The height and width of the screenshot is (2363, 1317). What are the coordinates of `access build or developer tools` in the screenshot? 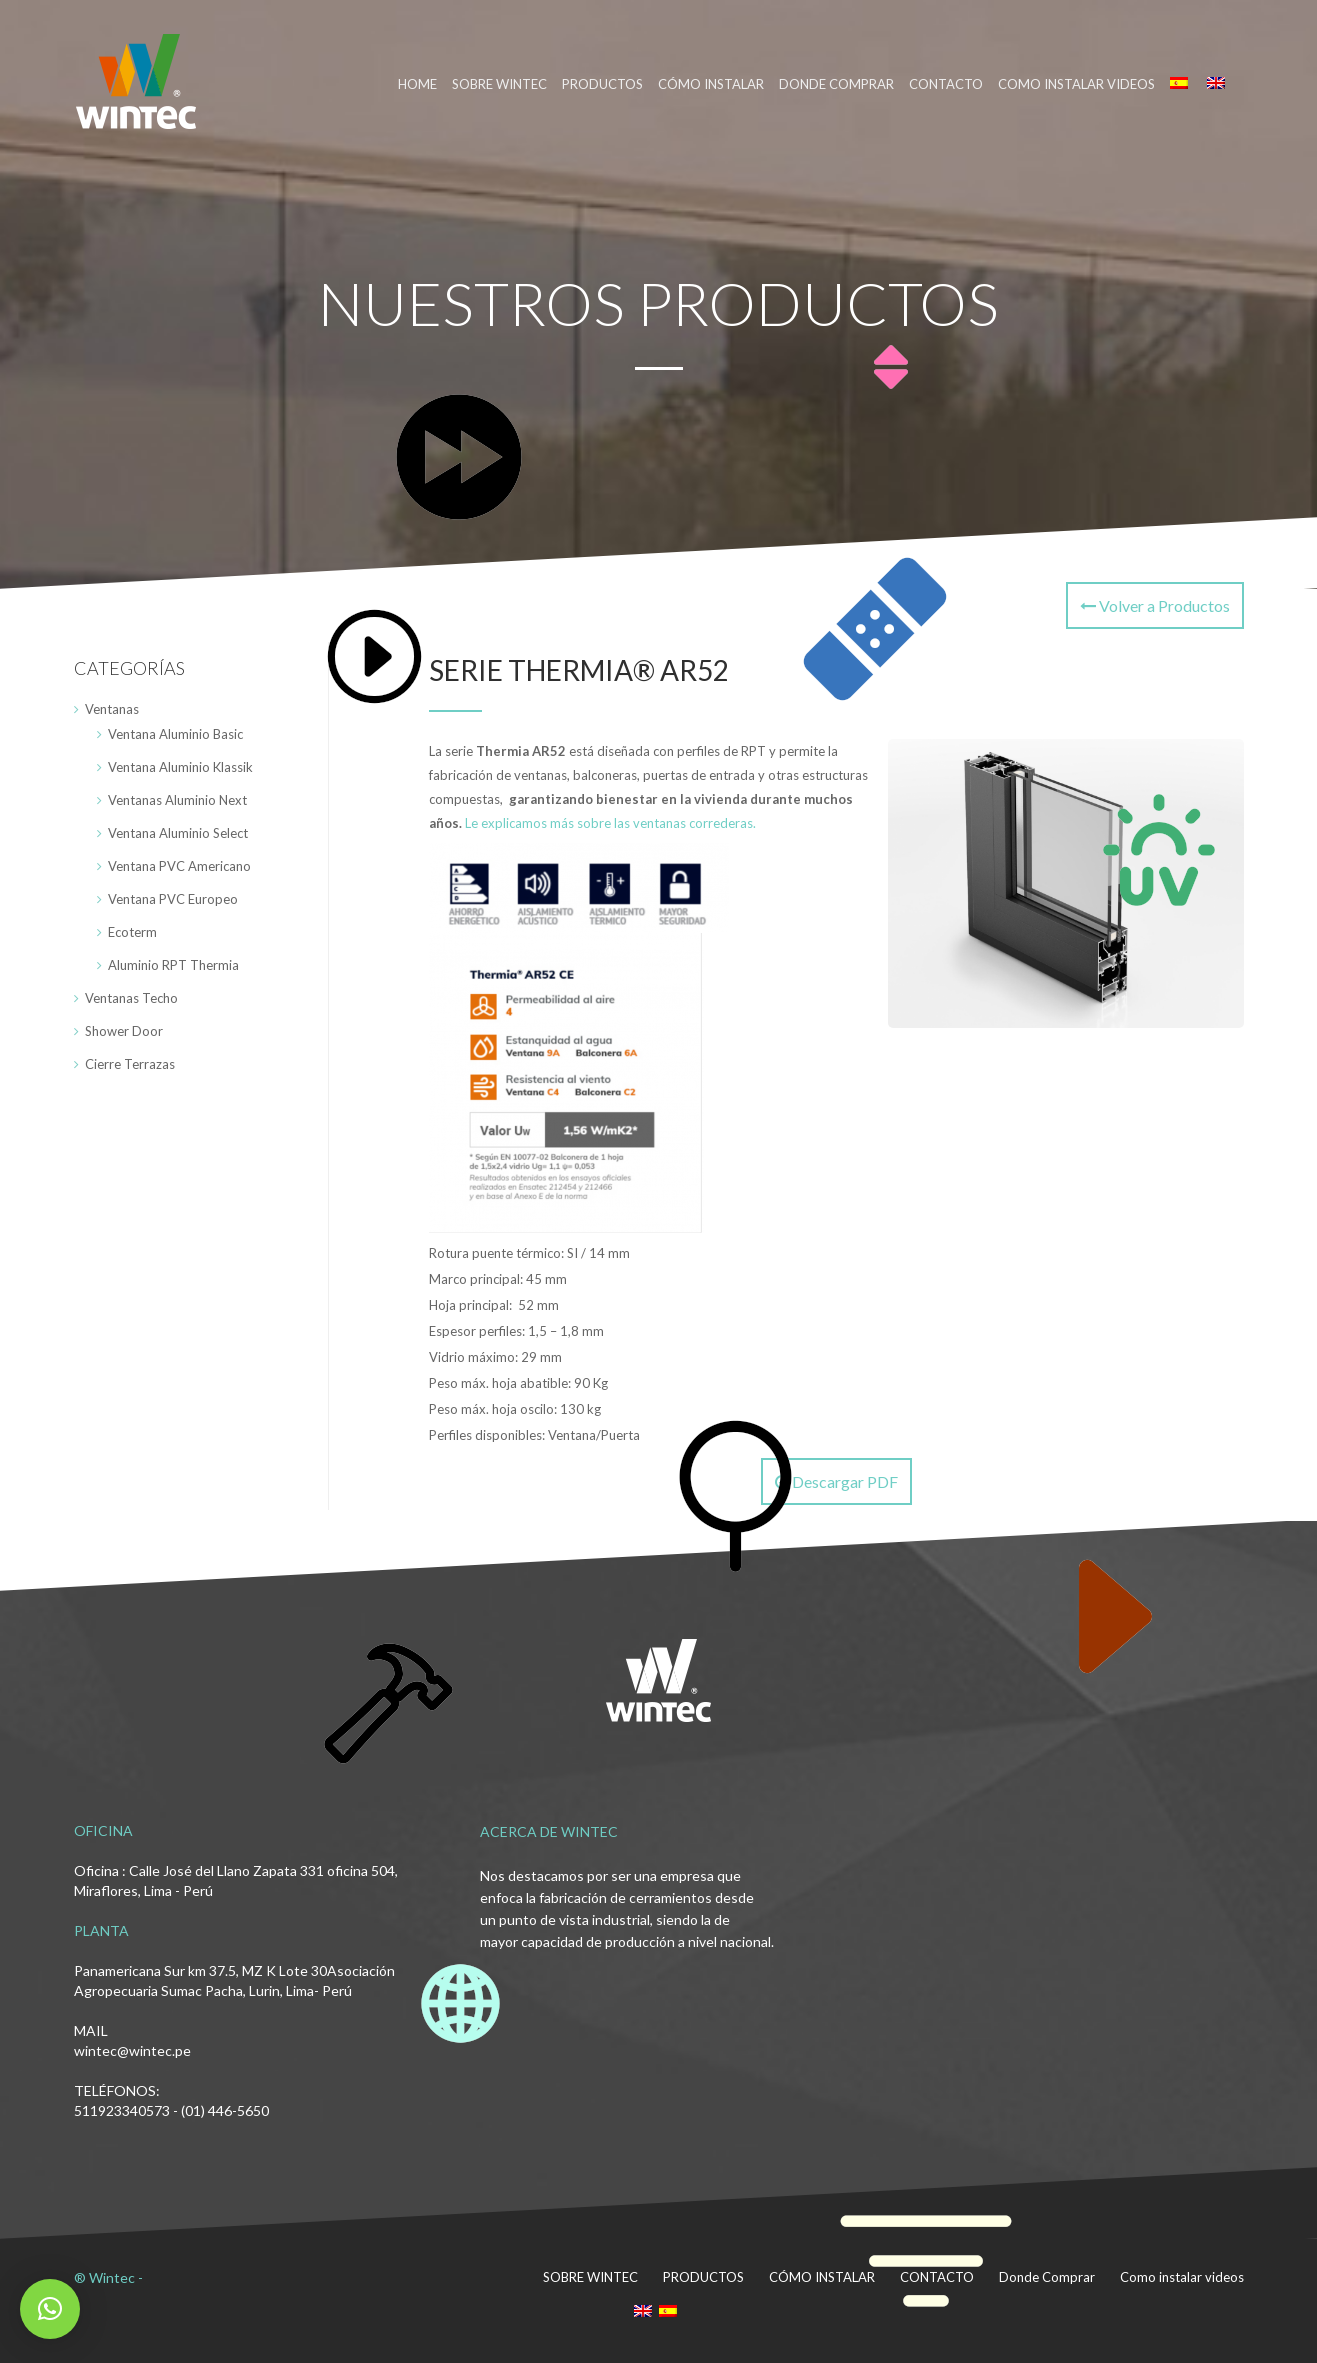 It's located at (388, 1703).